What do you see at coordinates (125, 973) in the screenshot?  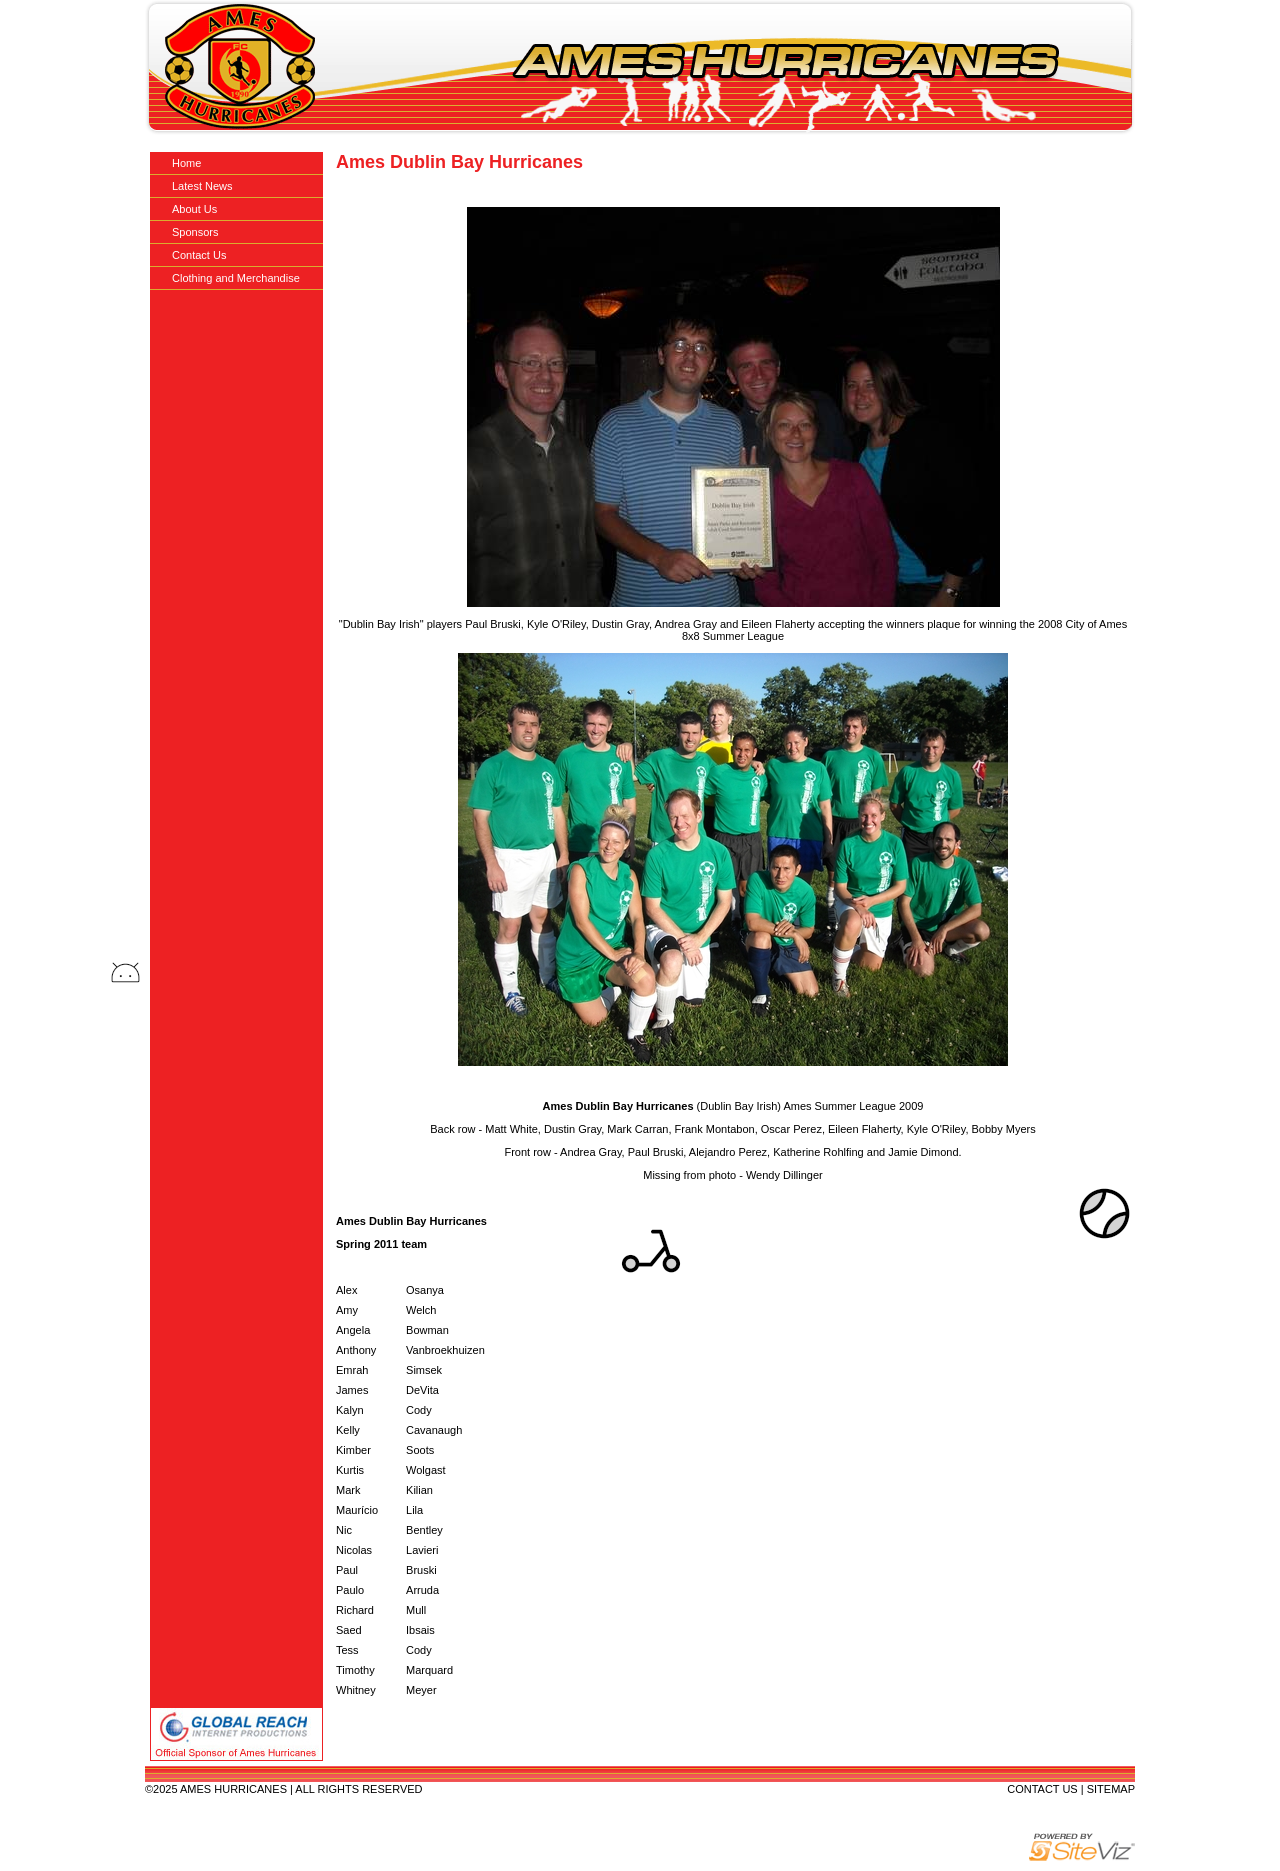 I see `android operating system logo` at bounding box center [125, 973].